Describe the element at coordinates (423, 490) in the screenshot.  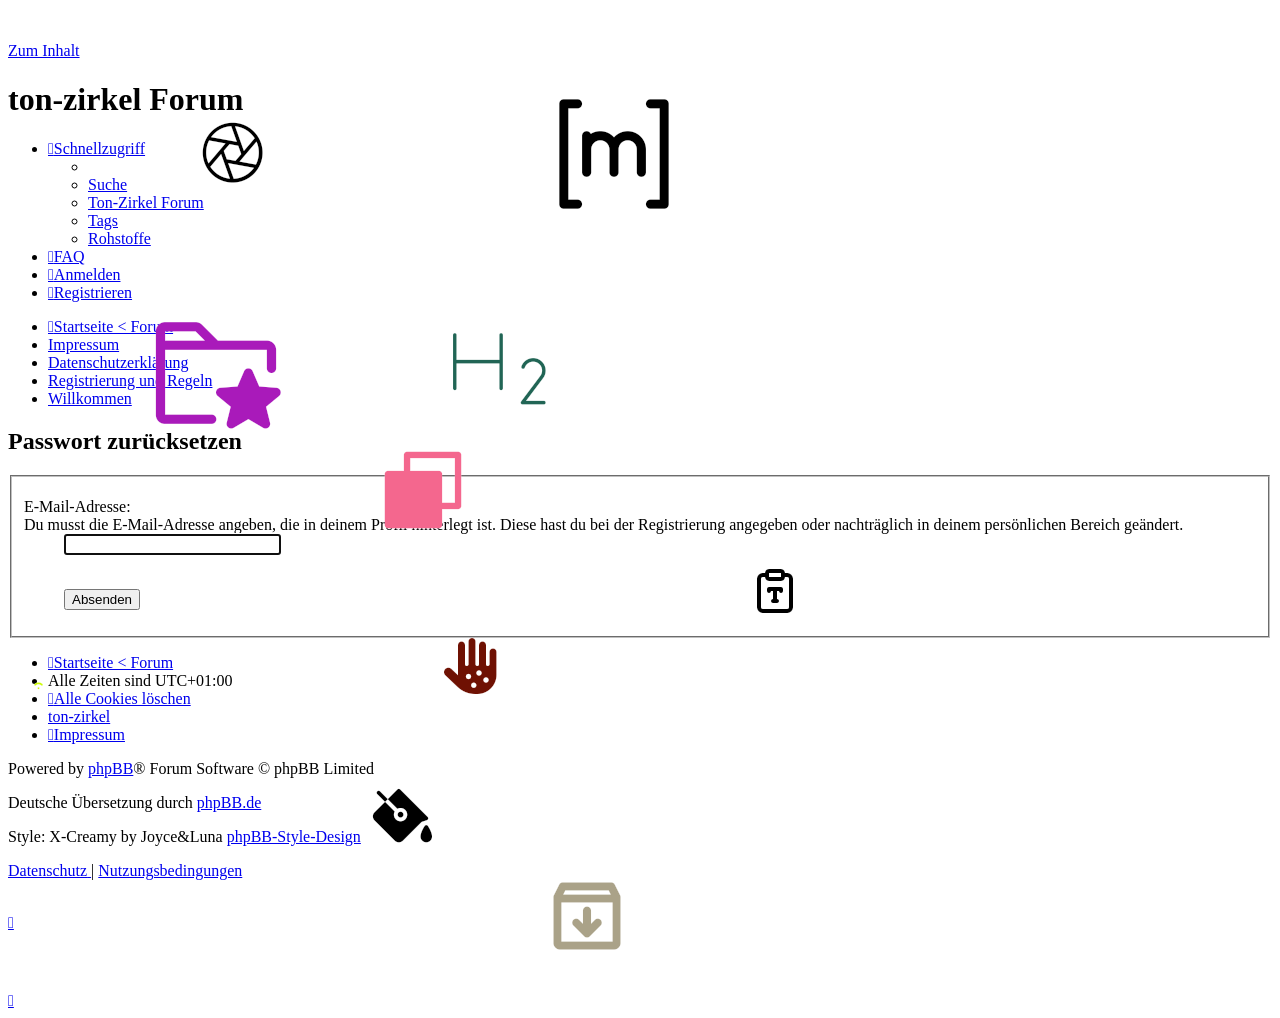
I see `copy to clipboard` at that location.